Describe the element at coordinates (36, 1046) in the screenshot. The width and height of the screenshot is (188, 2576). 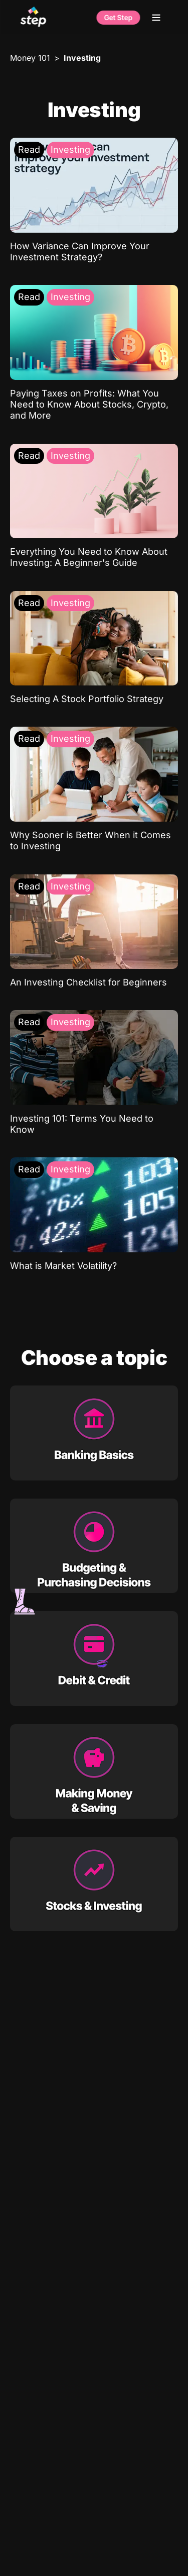
I see `access gold mine resource building` at that location.